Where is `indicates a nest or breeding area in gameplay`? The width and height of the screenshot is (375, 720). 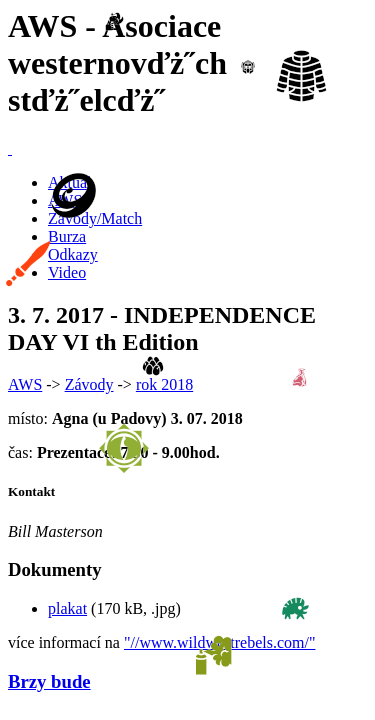 indicates a nest or breeding area in gameplay is located at coordinates (153, 366).